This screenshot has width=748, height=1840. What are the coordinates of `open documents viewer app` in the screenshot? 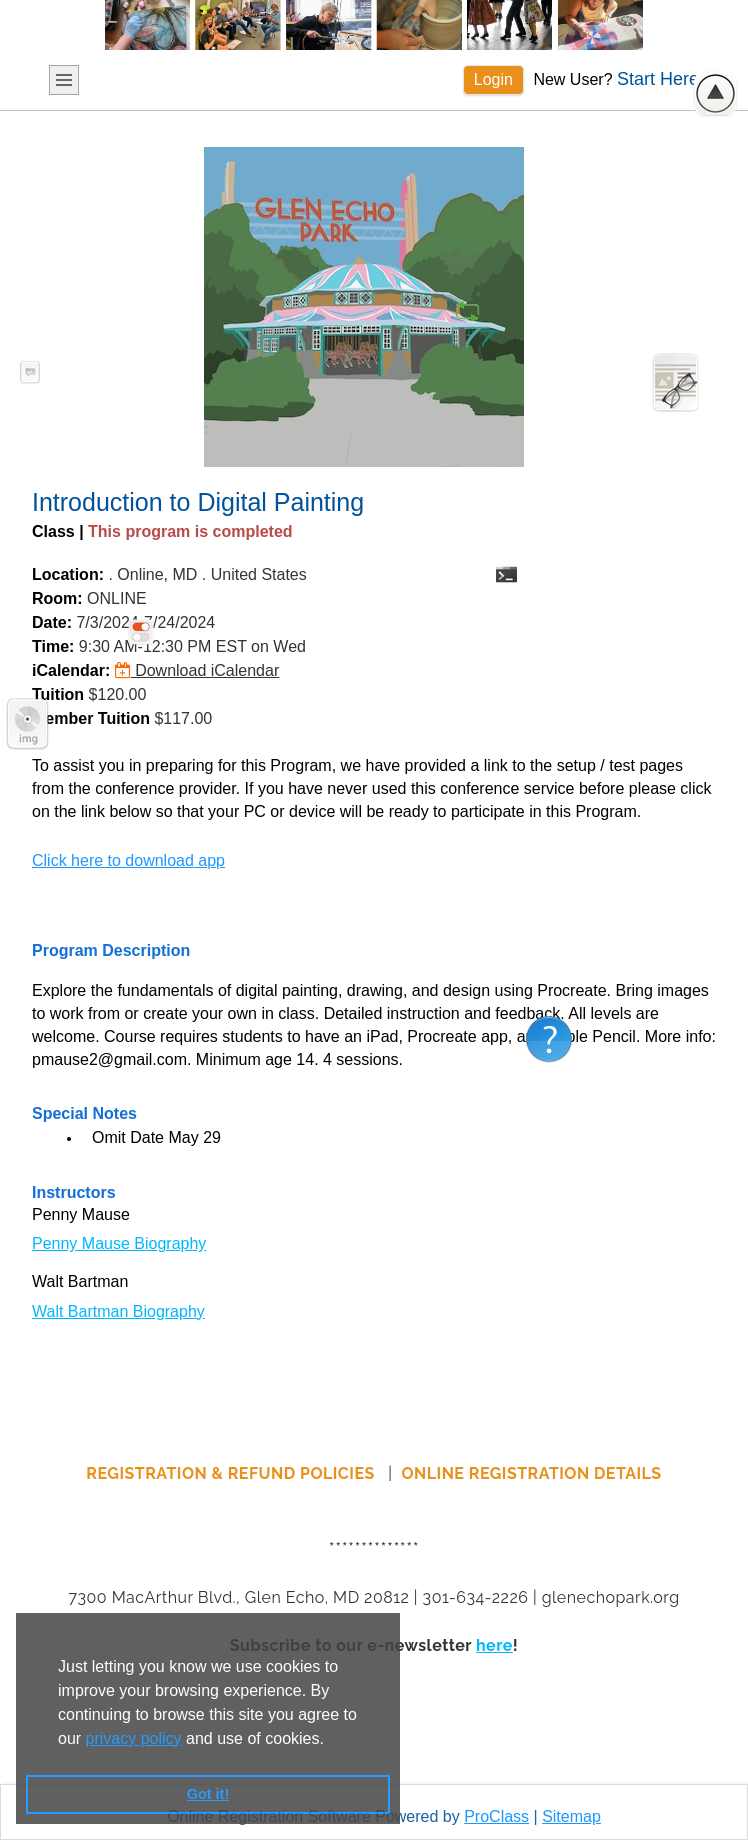 It's located at (675, 382).